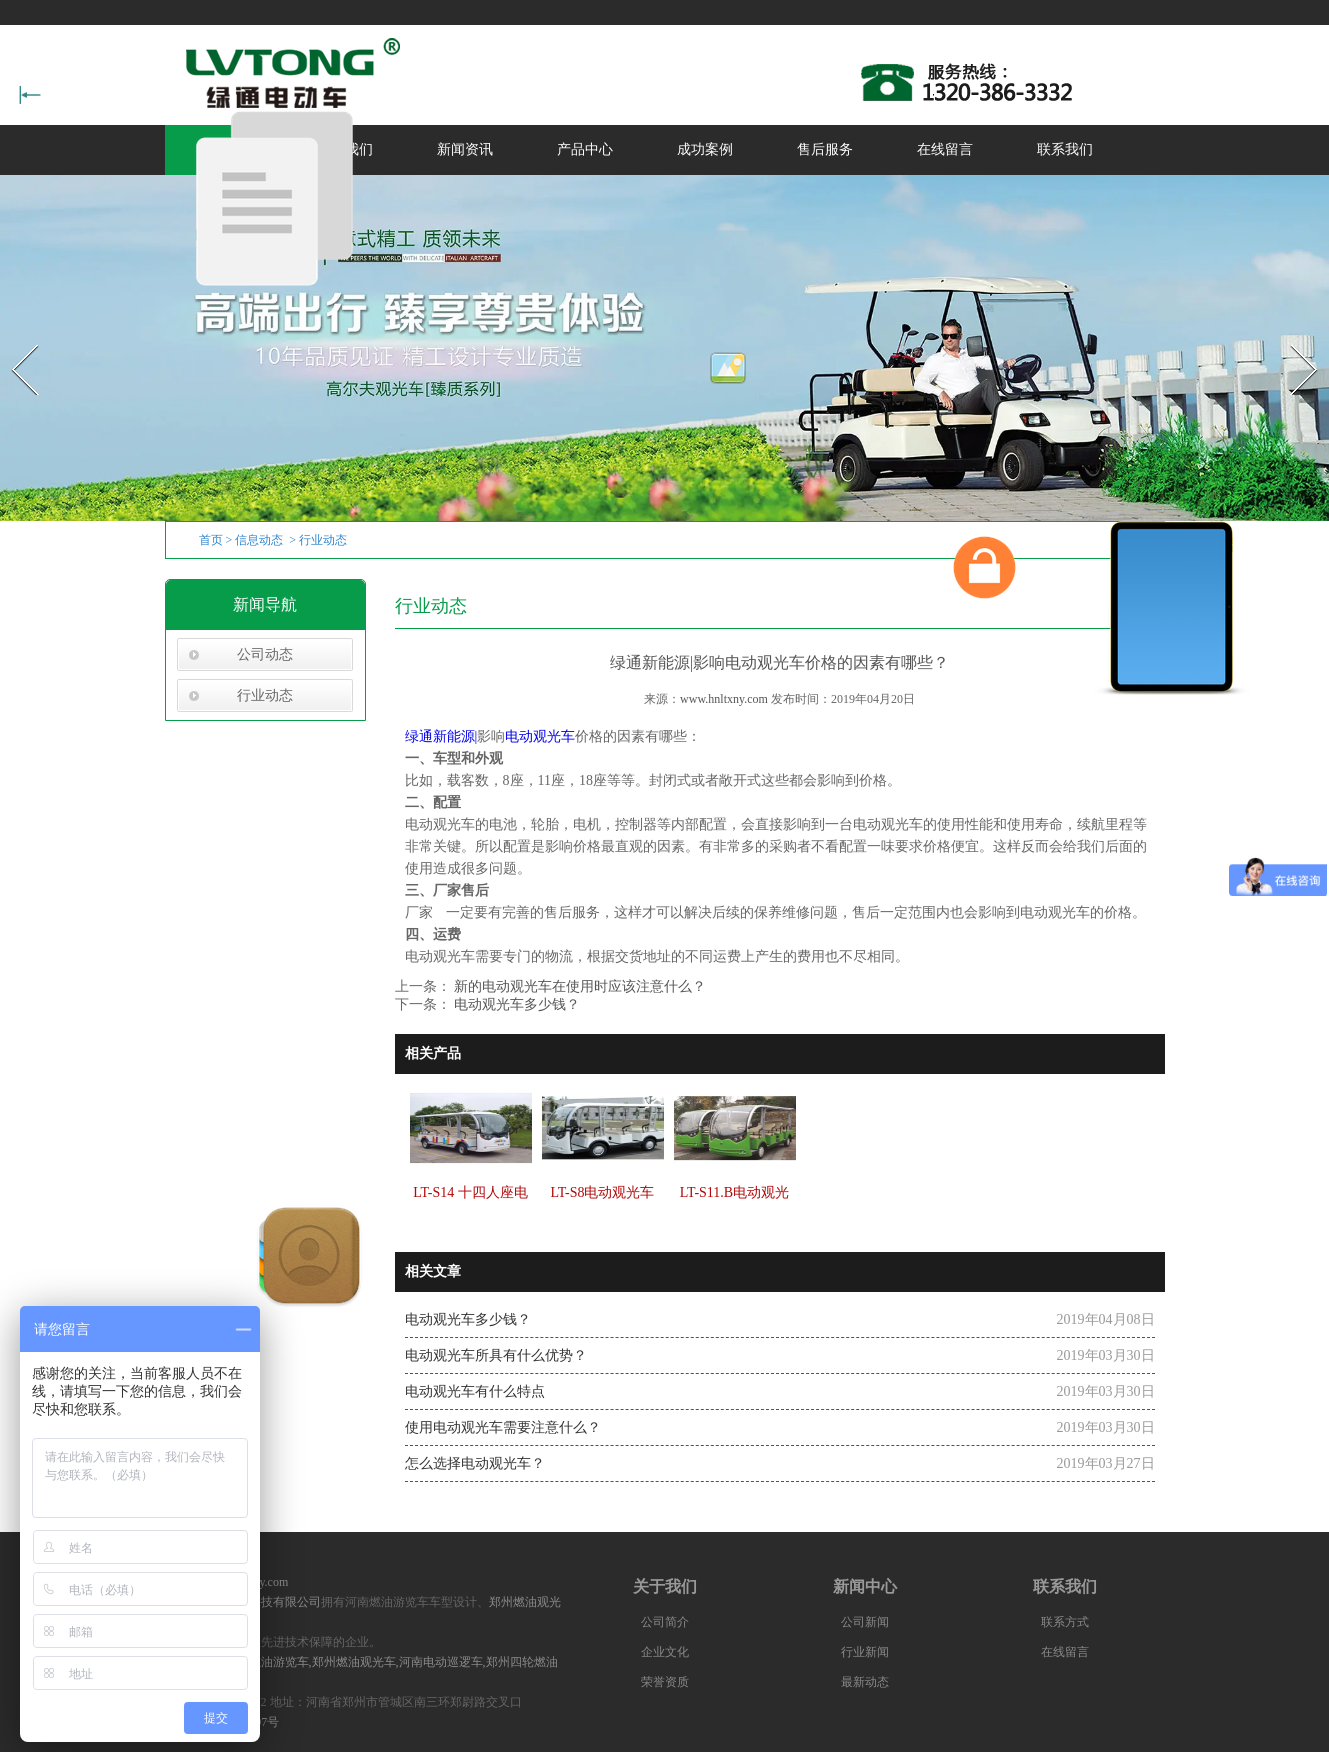 The image size is (1329, 1752). I want to click on indicates a folder contains documents, so click(274, 198).